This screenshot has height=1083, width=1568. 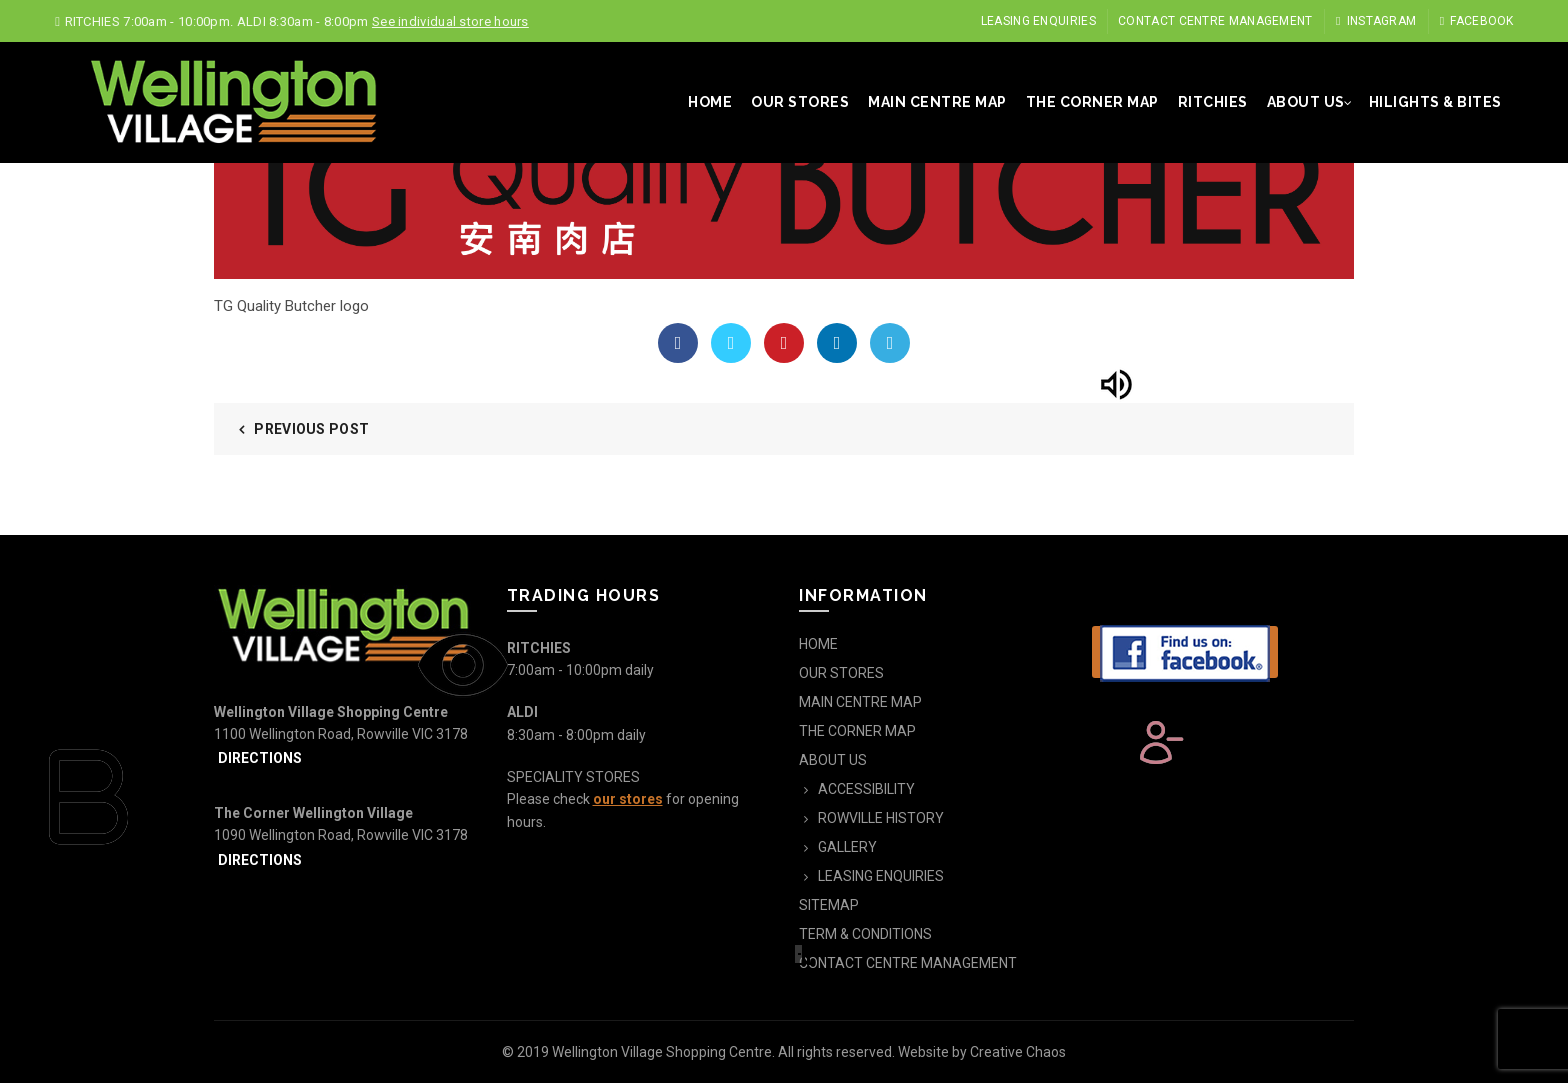 What do you see at coordinates (1116, 384) in the screenshot?
I see `increase or unmute audio volume` at bounding box center [1116, 384].